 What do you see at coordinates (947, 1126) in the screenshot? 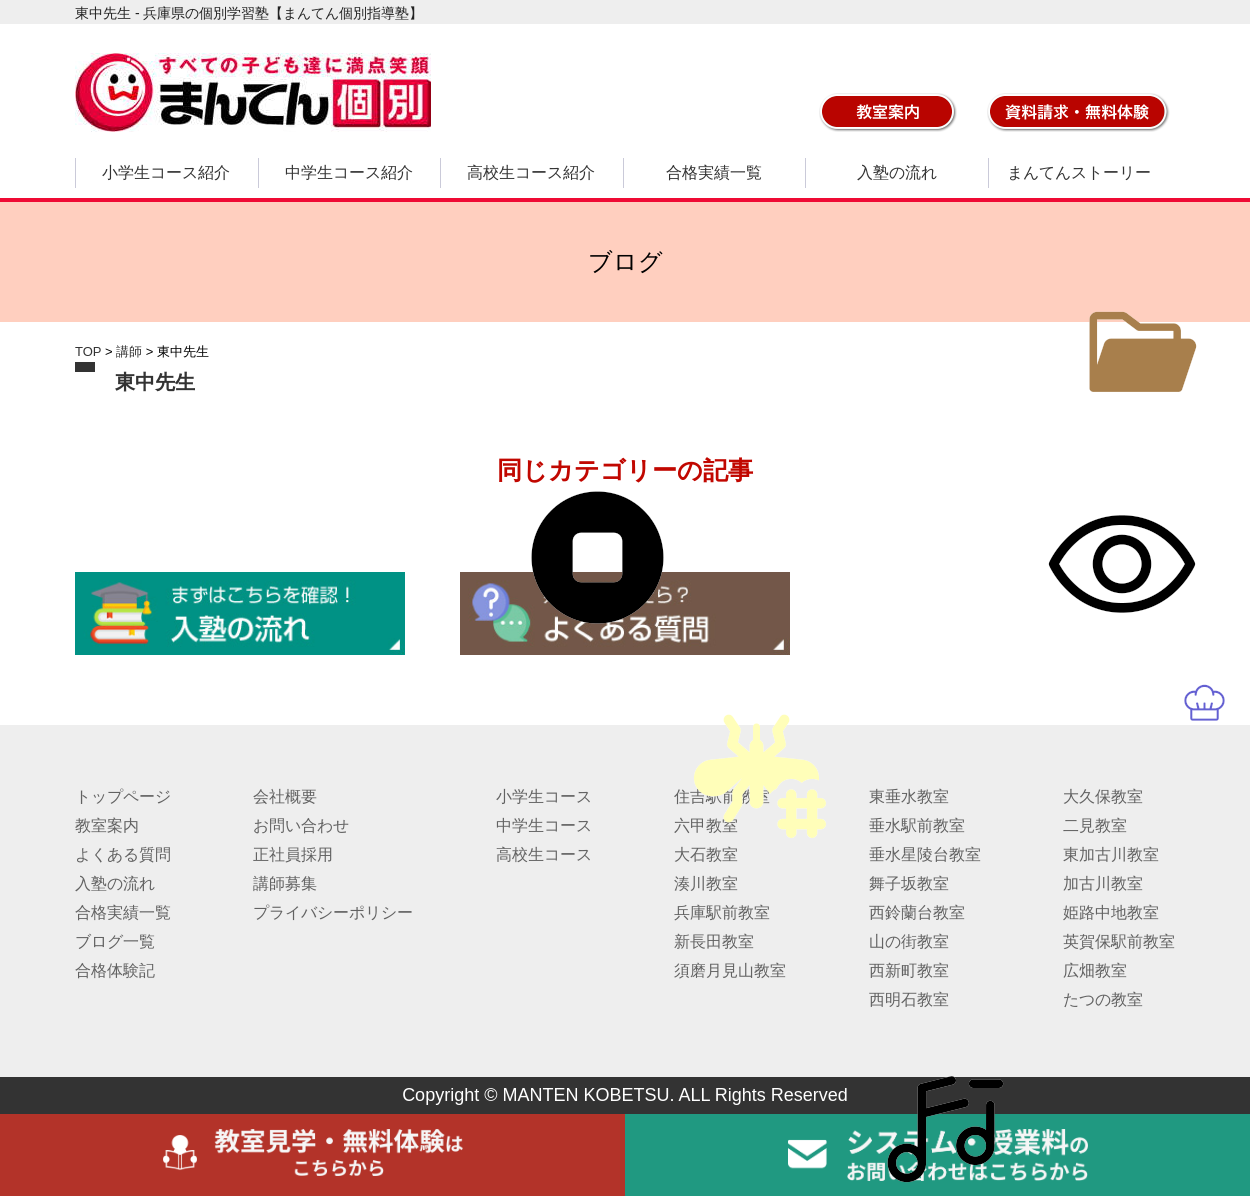
I see `remove a song from playlist` at bounding box center [947, 1126].